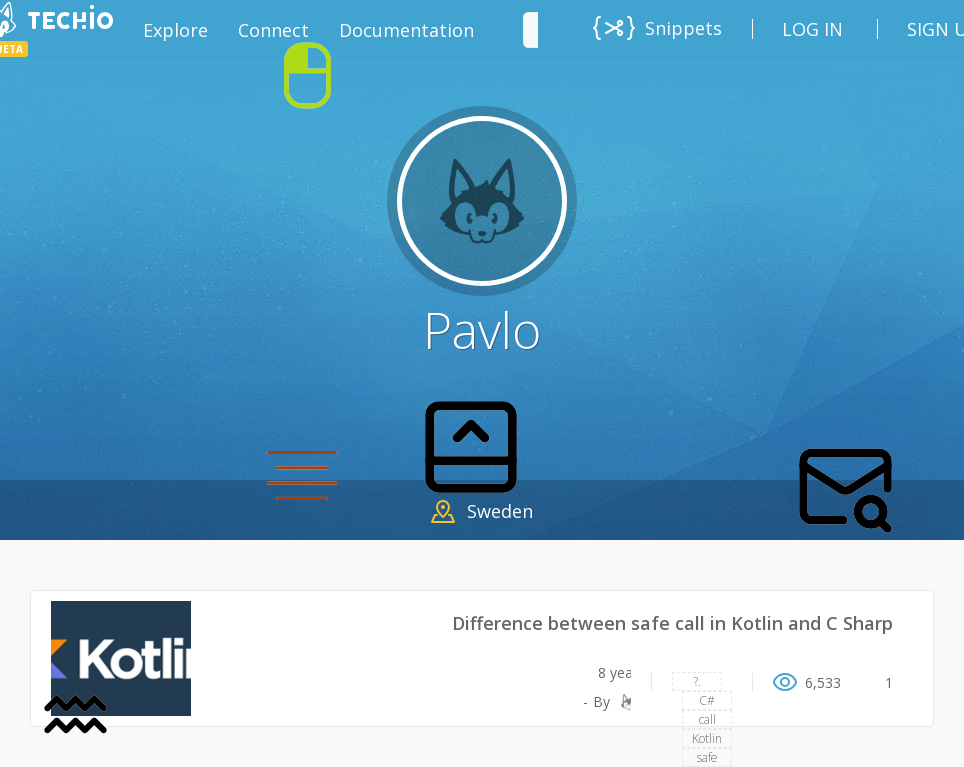 Image resolution: width=964 pixels, height=767 pixels. I want to click on search your emails, so click(845, 486).